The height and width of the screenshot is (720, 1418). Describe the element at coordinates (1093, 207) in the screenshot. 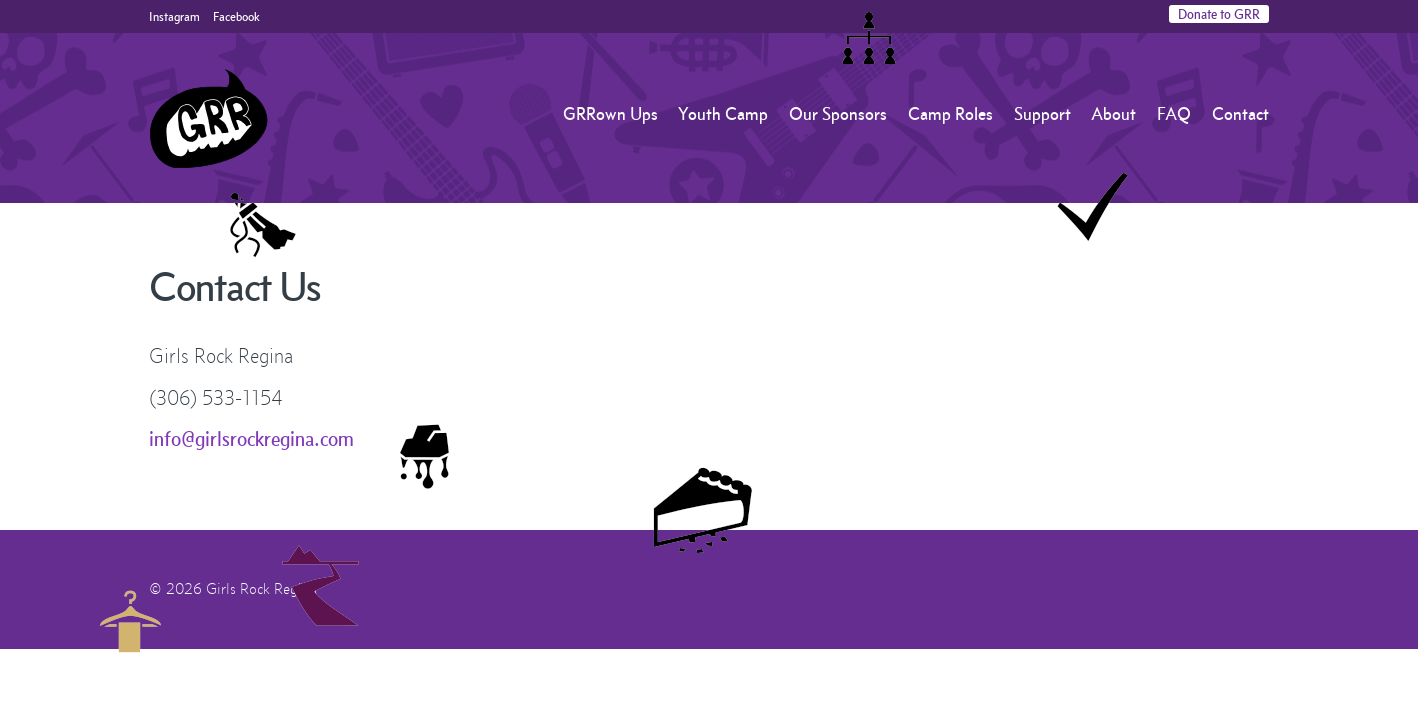

I see `confirm or complete an action` at that location.